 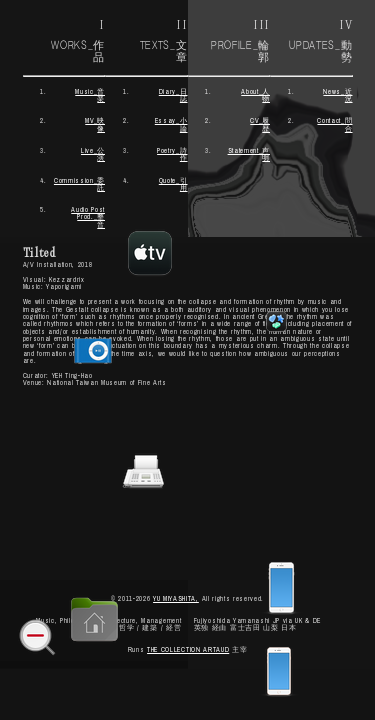 I want to click on zoom out to see more content, so click(x=37, y=637).